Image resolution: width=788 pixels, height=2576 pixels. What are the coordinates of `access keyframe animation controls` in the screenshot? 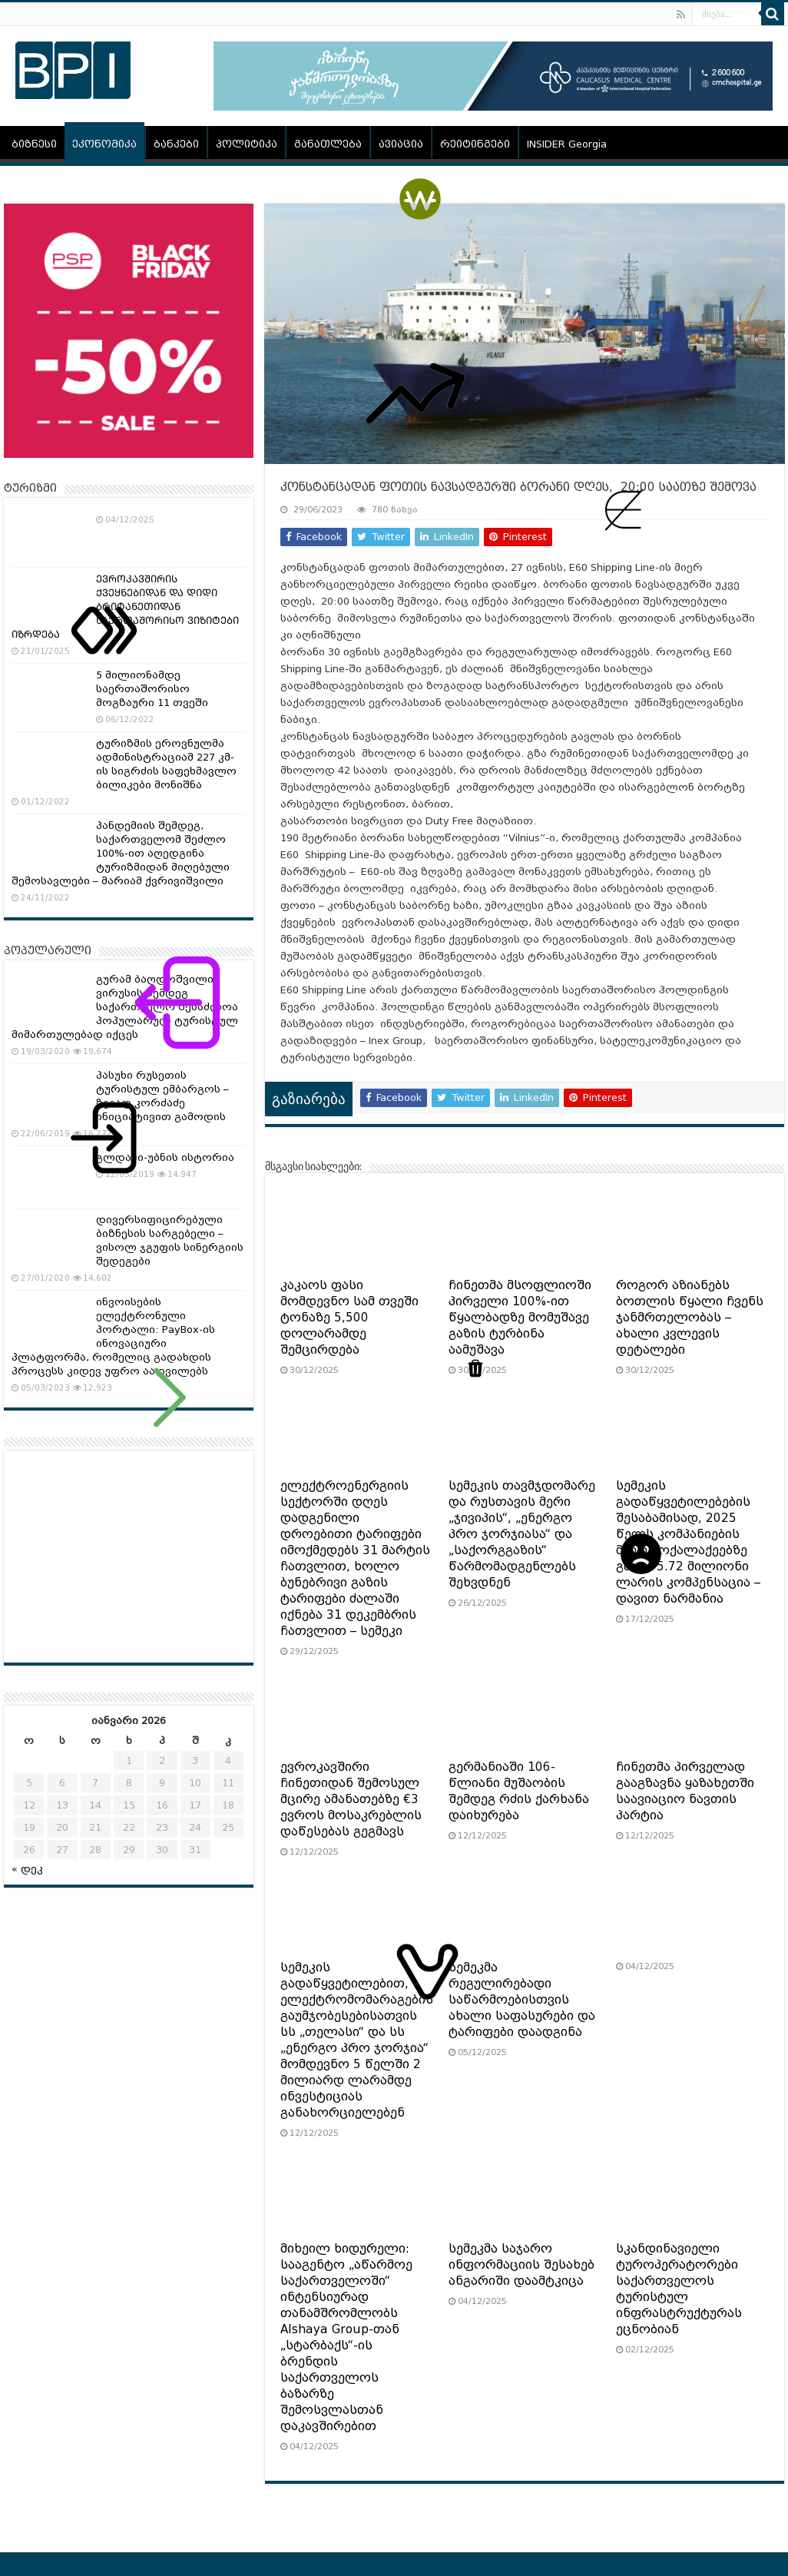 It's located at (104, 630).